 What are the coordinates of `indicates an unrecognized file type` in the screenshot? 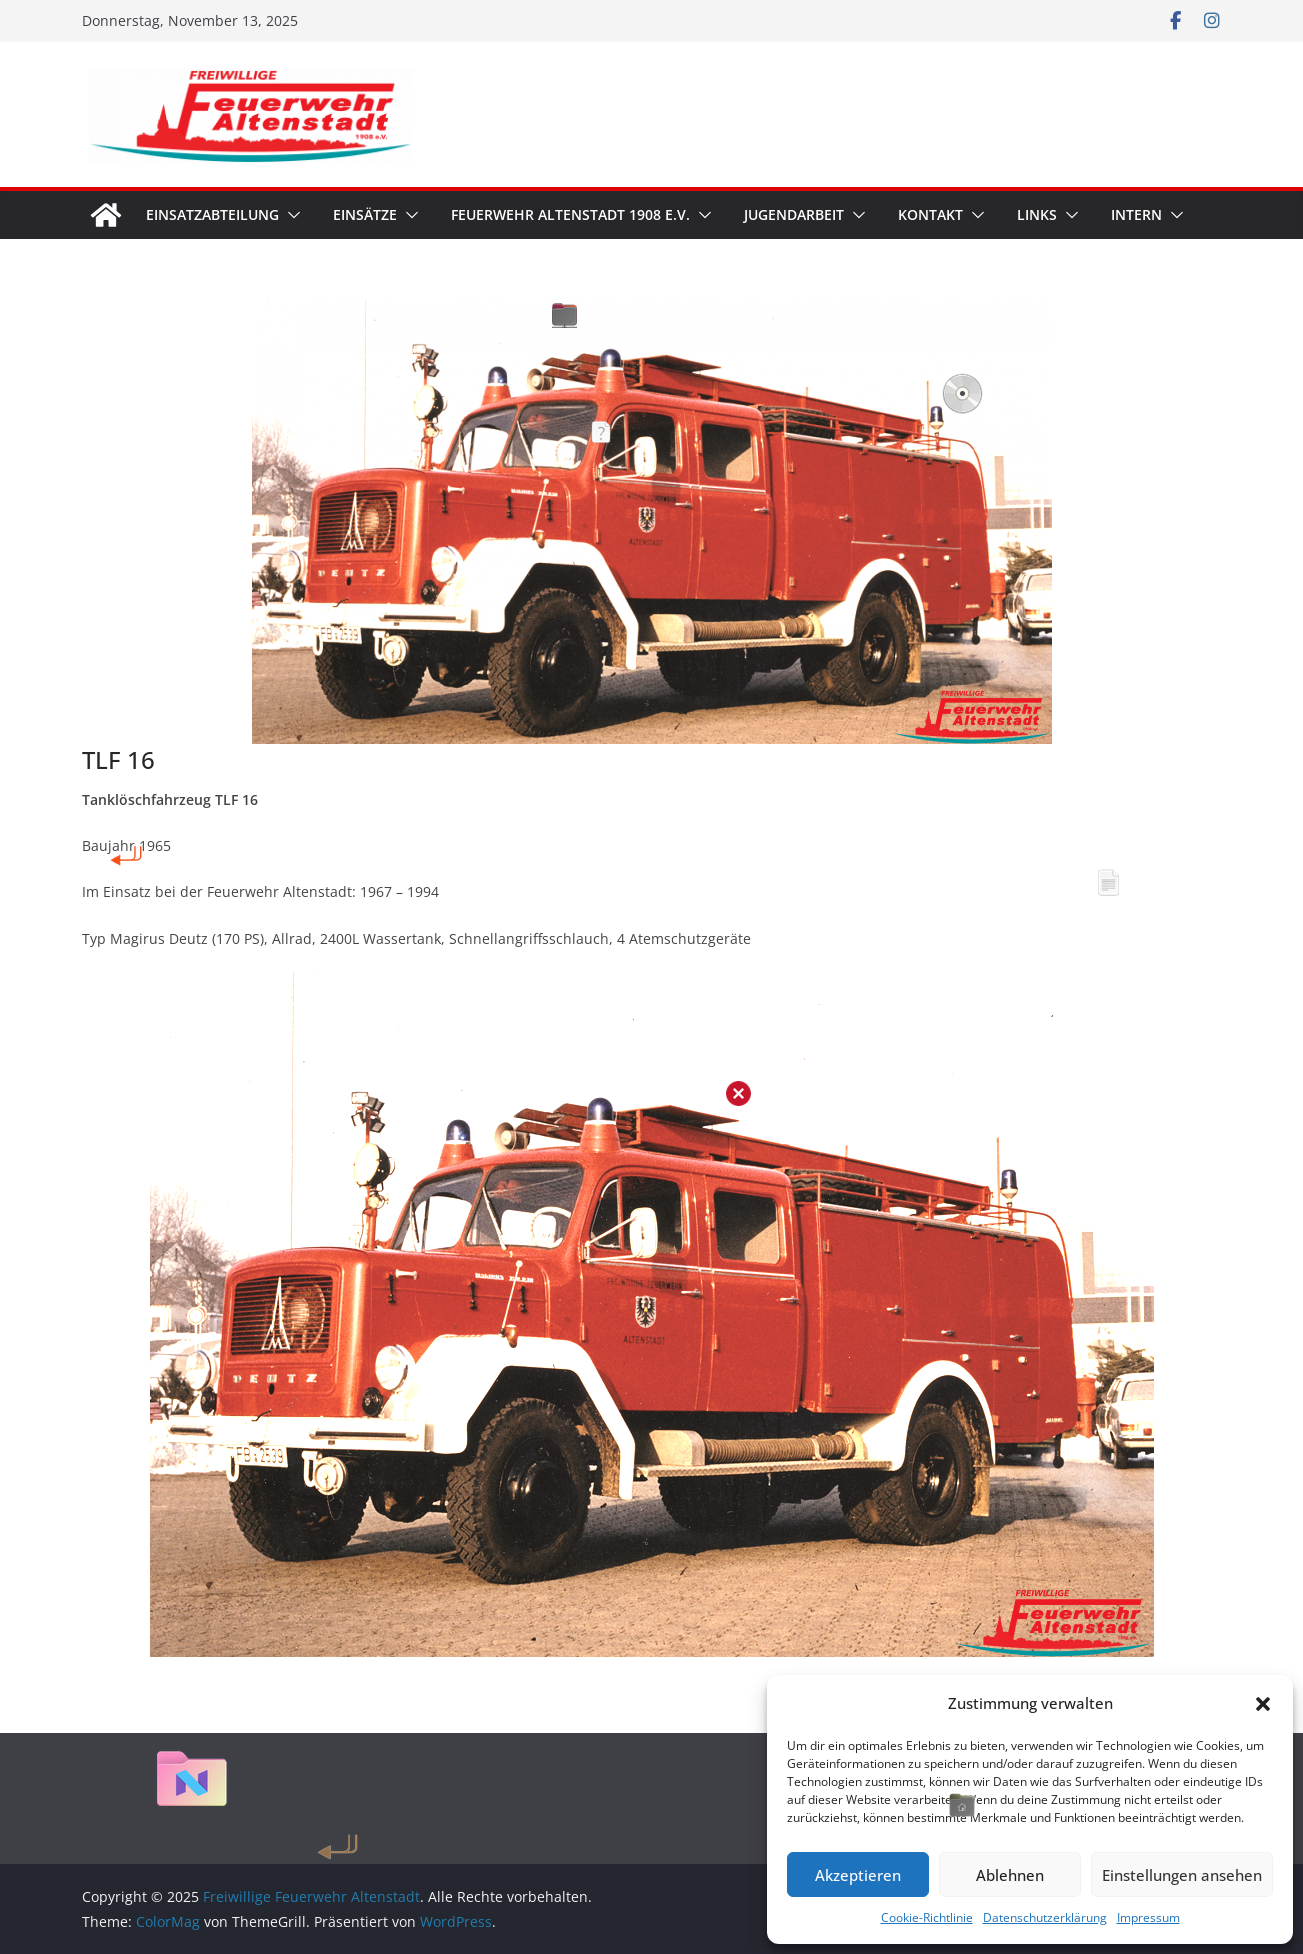 It's located at (601, 432).